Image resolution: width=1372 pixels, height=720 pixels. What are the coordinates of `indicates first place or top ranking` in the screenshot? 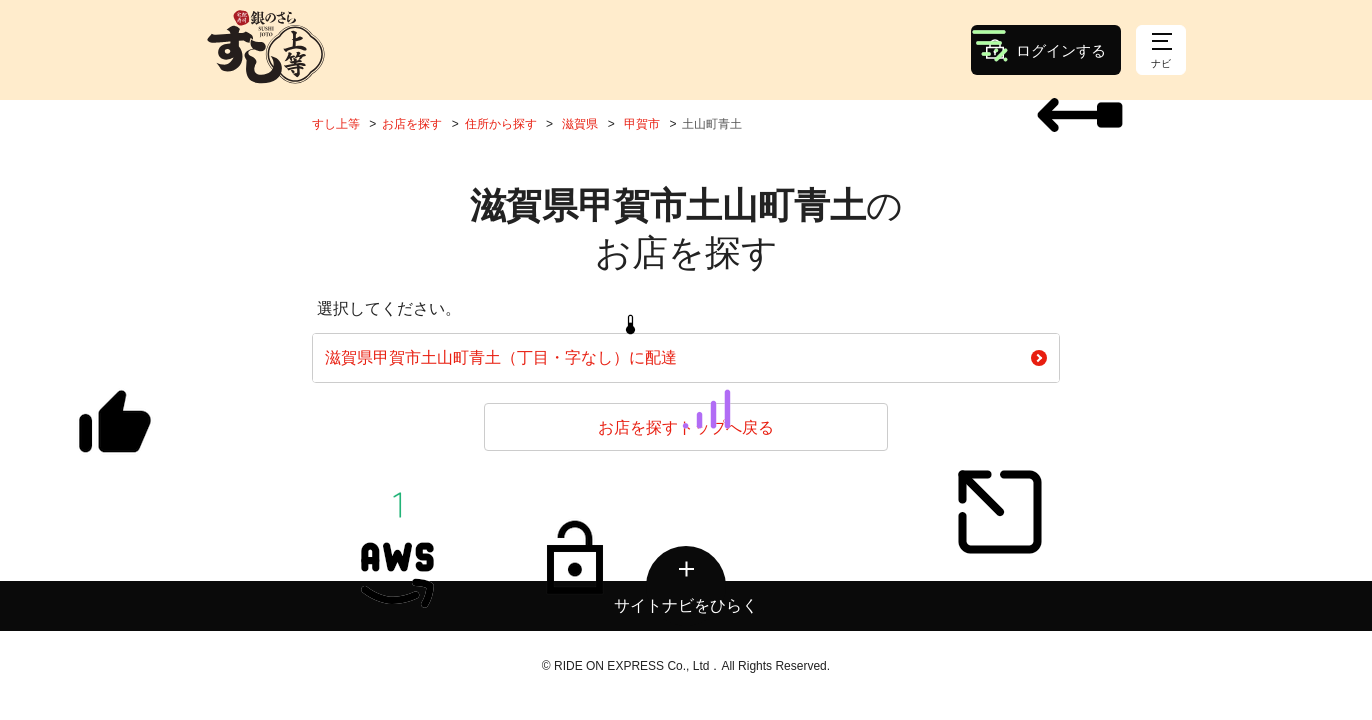 It's located at (399, 505).